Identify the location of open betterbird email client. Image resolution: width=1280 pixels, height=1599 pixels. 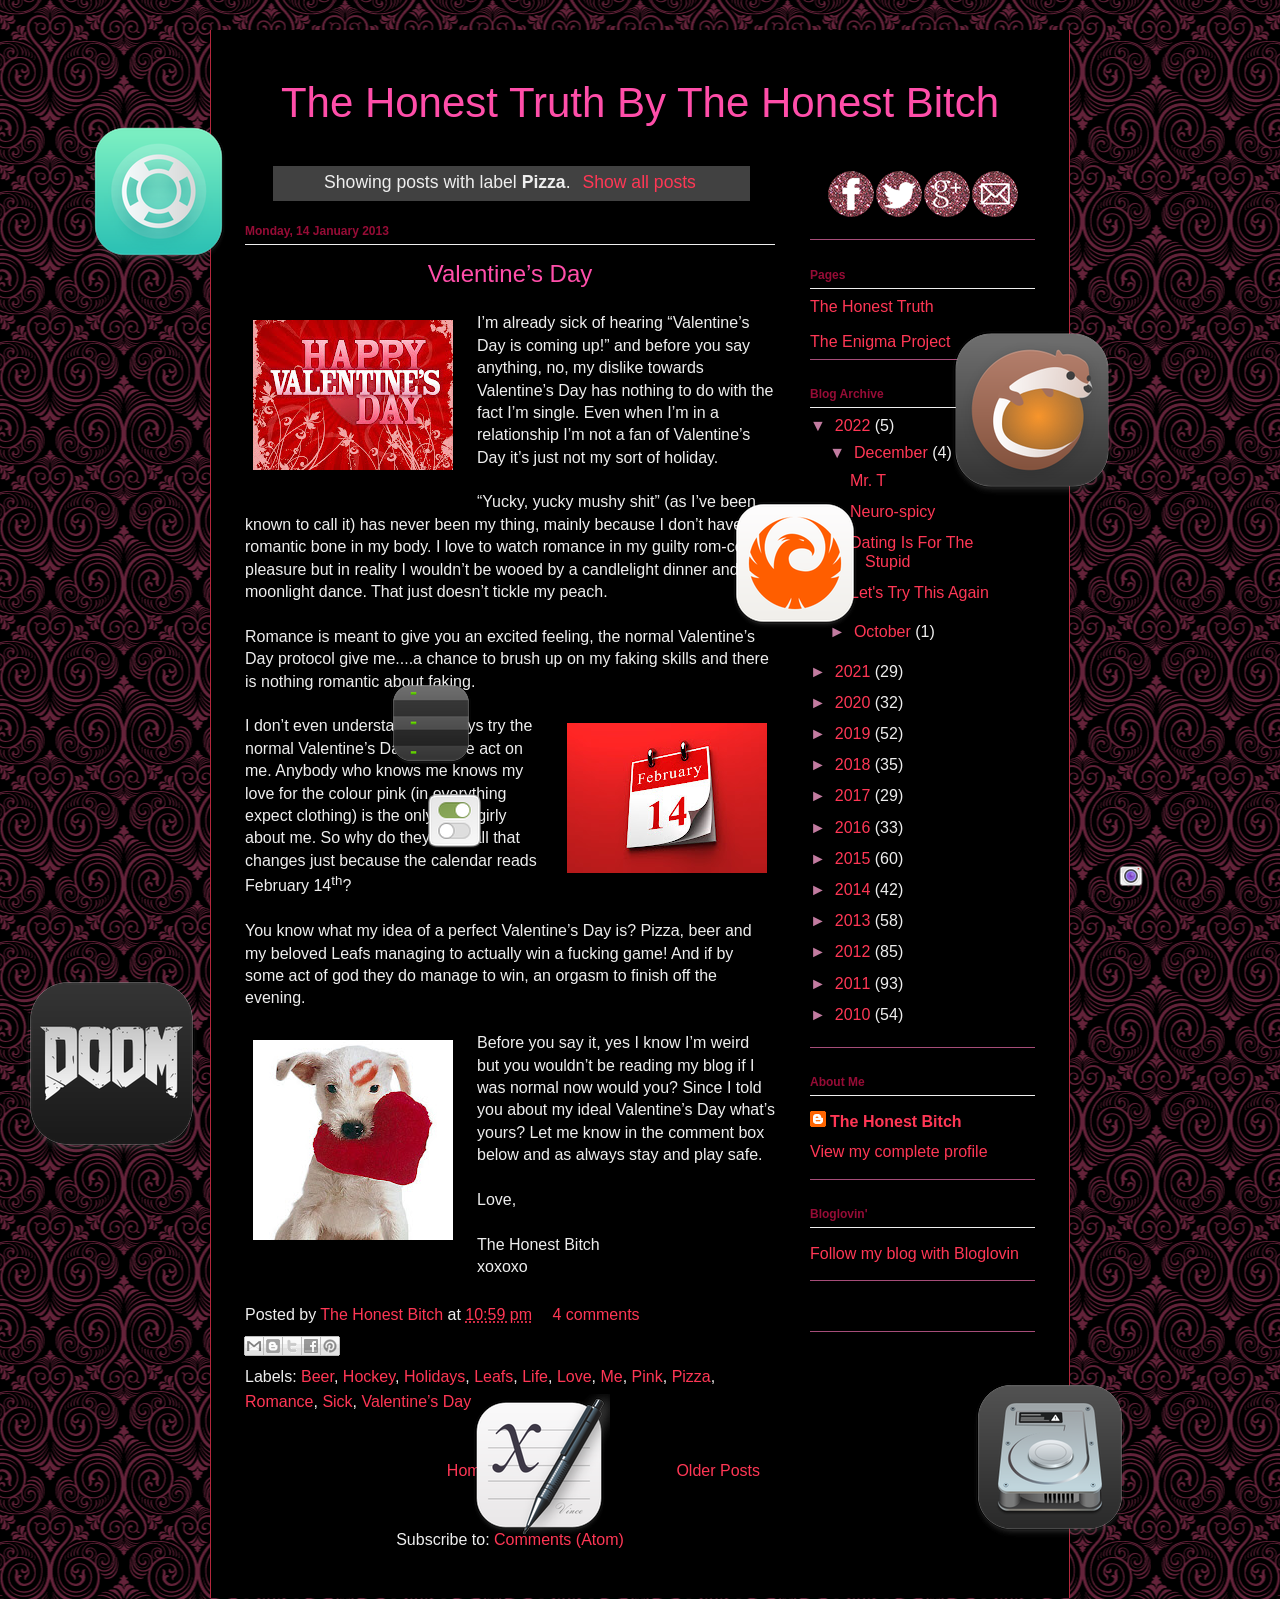
(795, 563).